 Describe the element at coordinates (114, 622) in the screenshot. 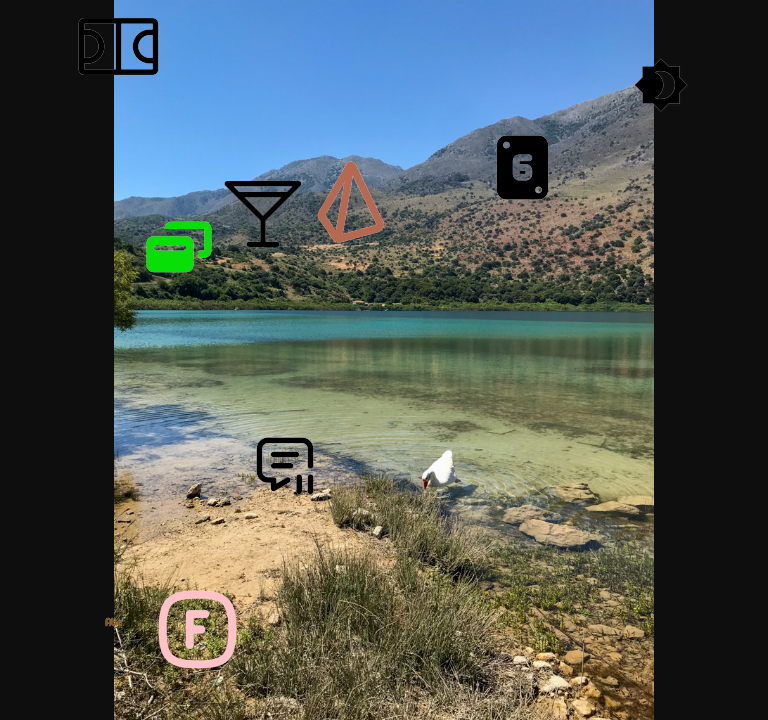

I see `access text formatting options` at that location.